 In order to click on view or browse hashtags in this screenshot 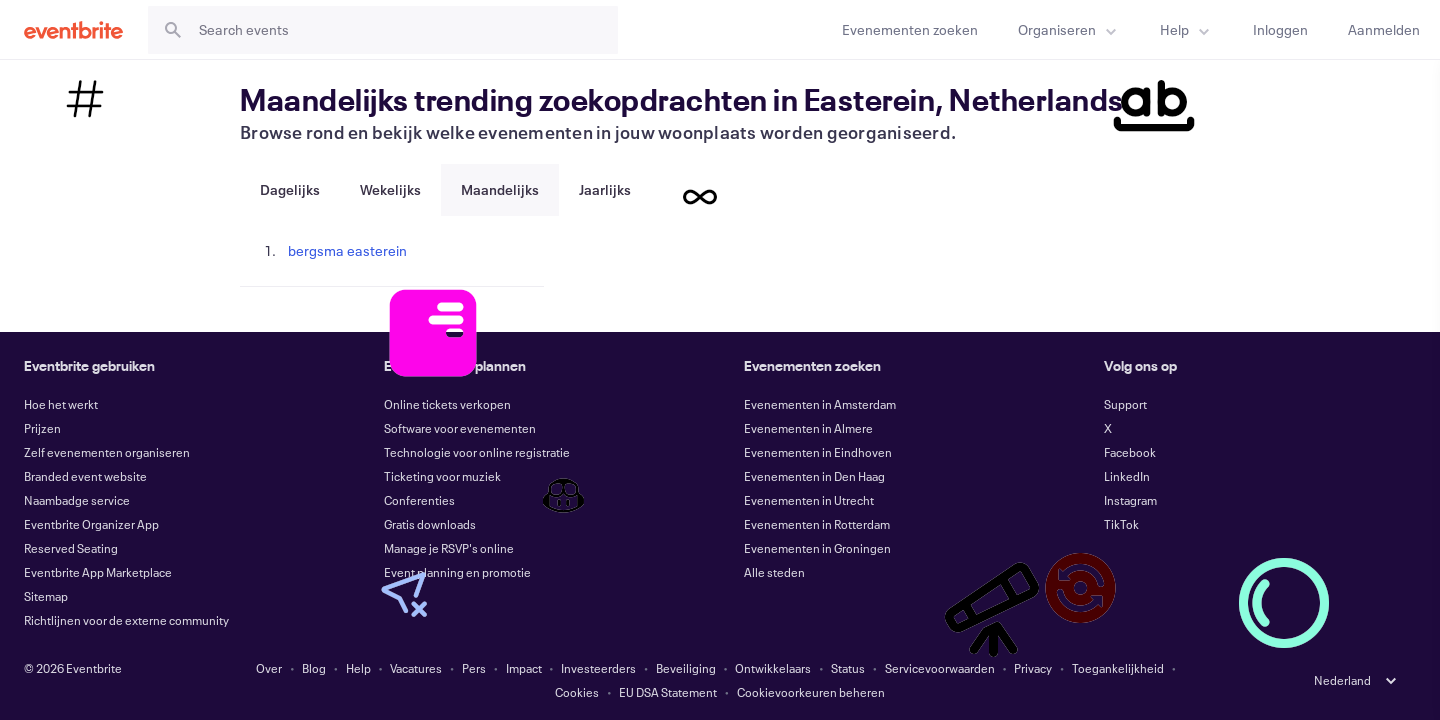, I will do `click(85, 99)`.